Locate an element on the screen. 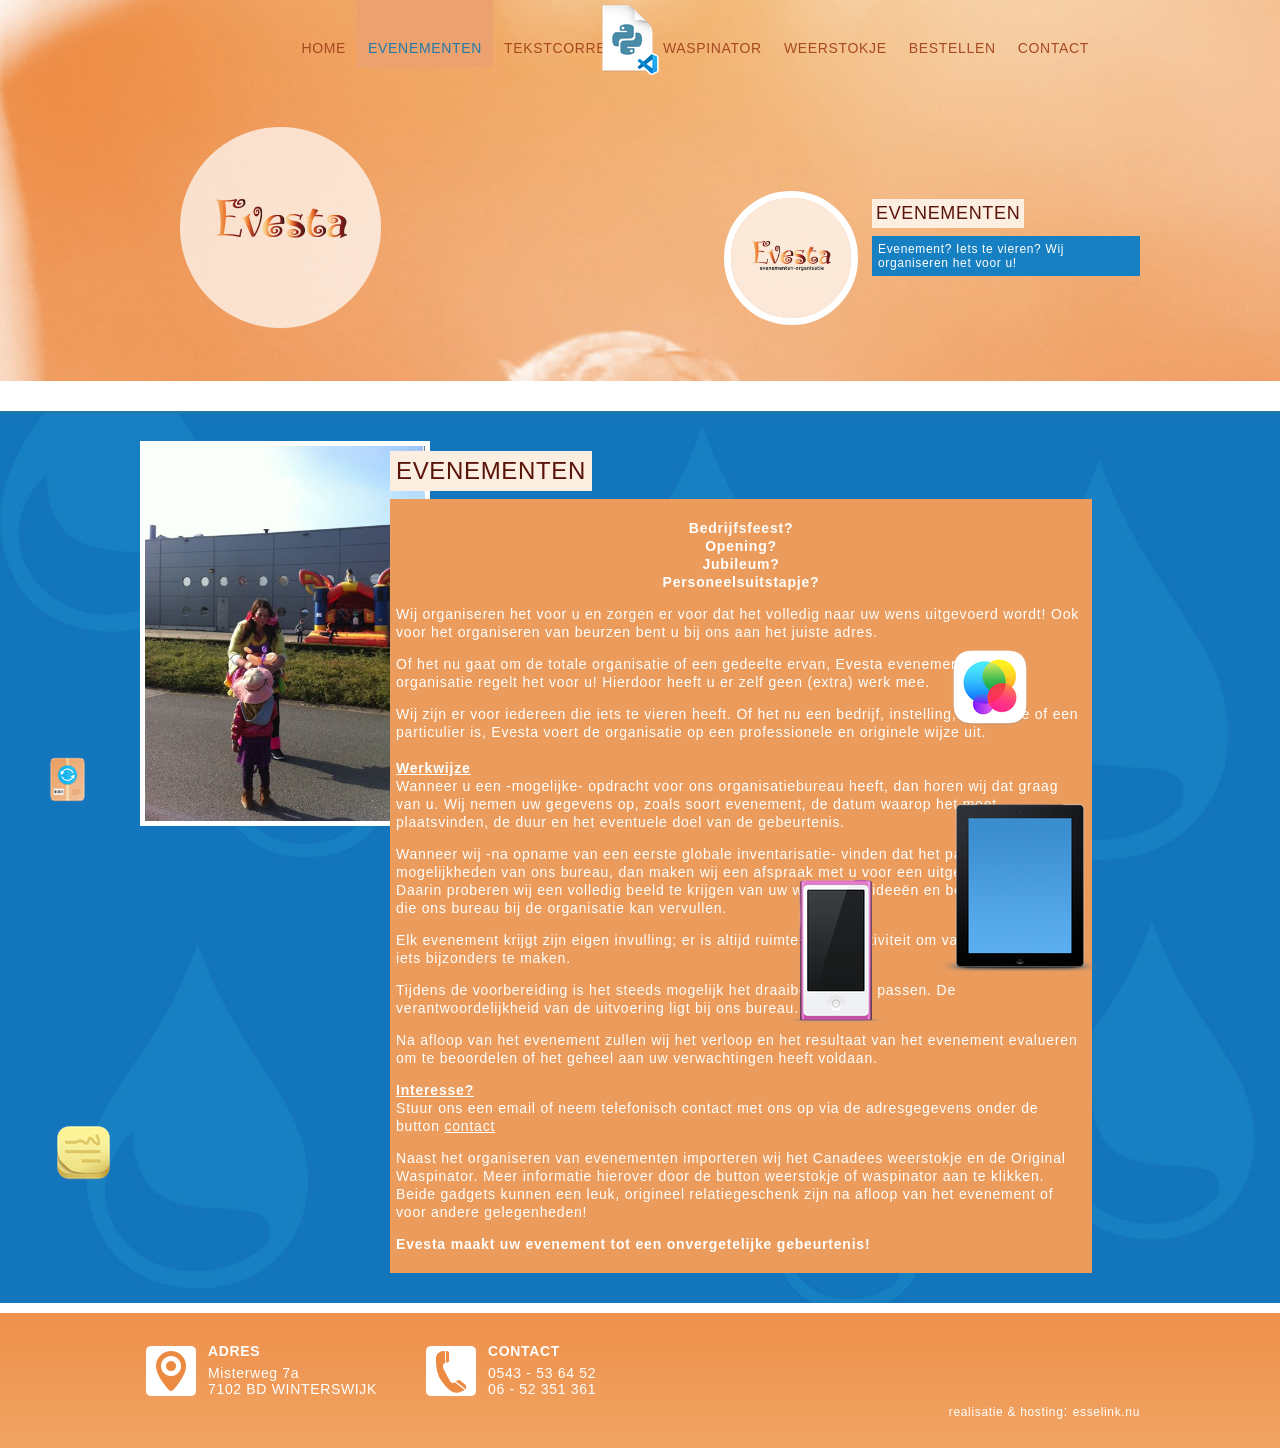 This screenshot has height=1448, width=1280. iPad device connected to your system is located at coordinates (1020, 885).